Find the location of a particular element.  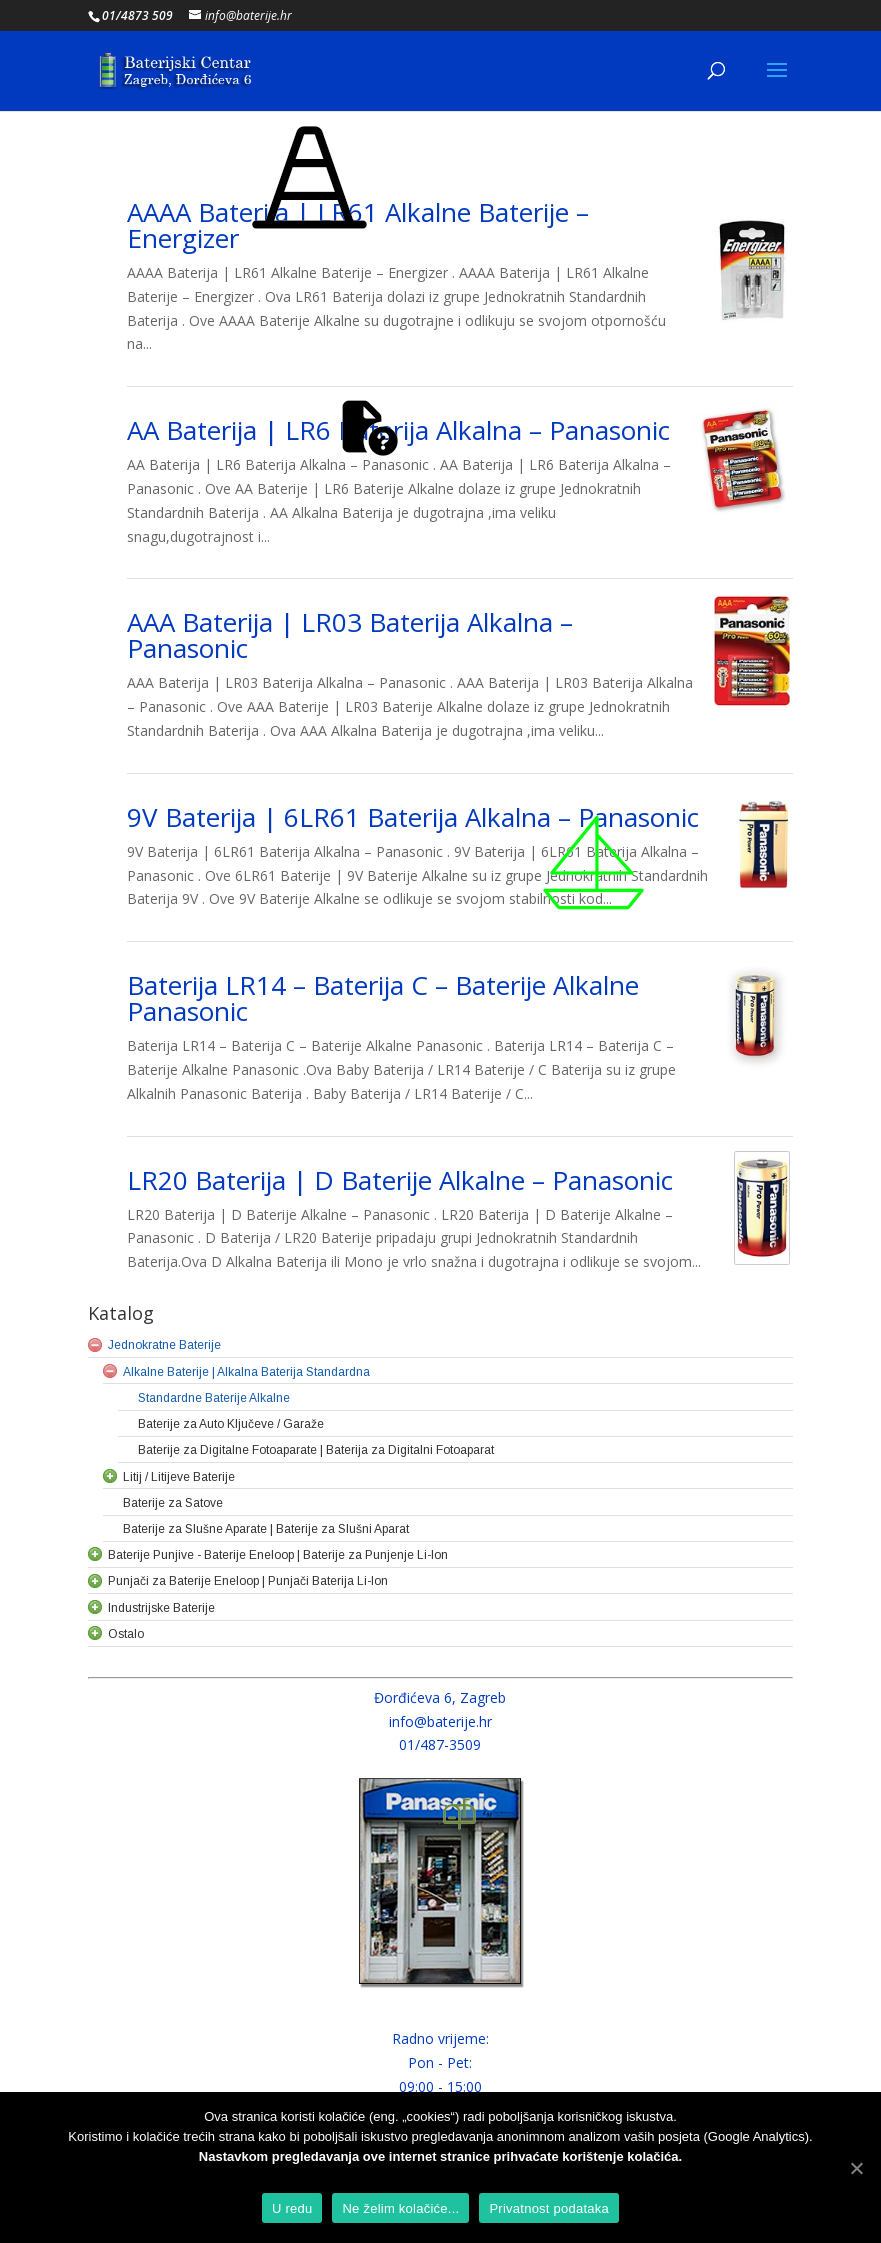

indicates an area under construction or maintenance is located at coordinates (309, 179).